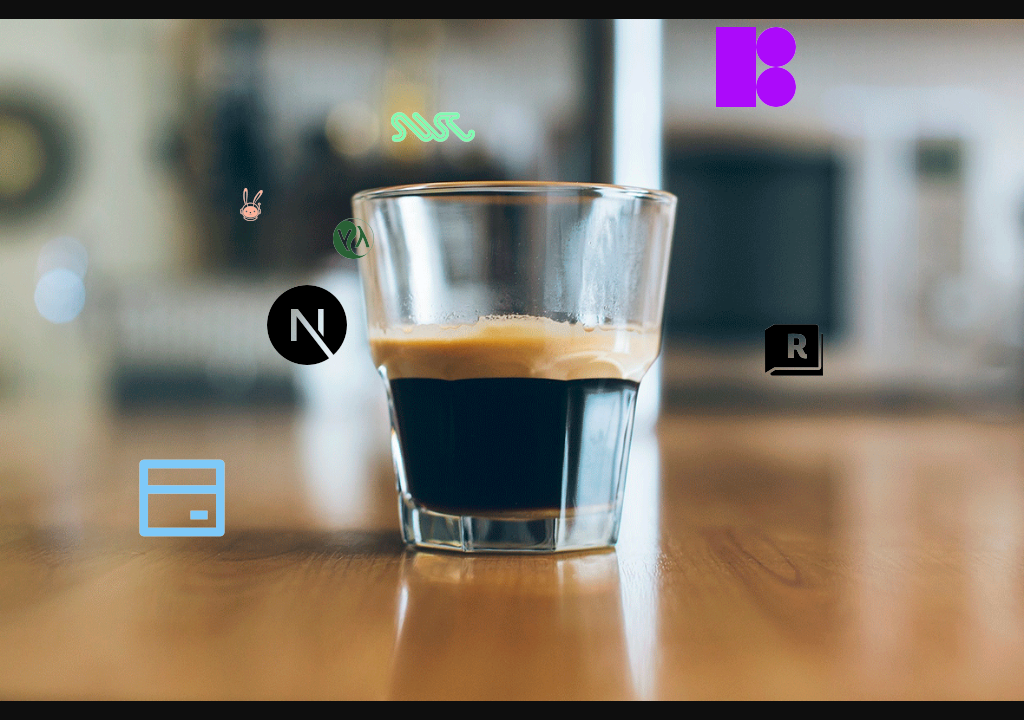 This screenshot has height=720, width=1024. What do you see at coordinates (433, 127) in the screenshot?
I see `visit the SWC (Speedy Web Compiler) website or documentation` at bounding box center [433, 127].